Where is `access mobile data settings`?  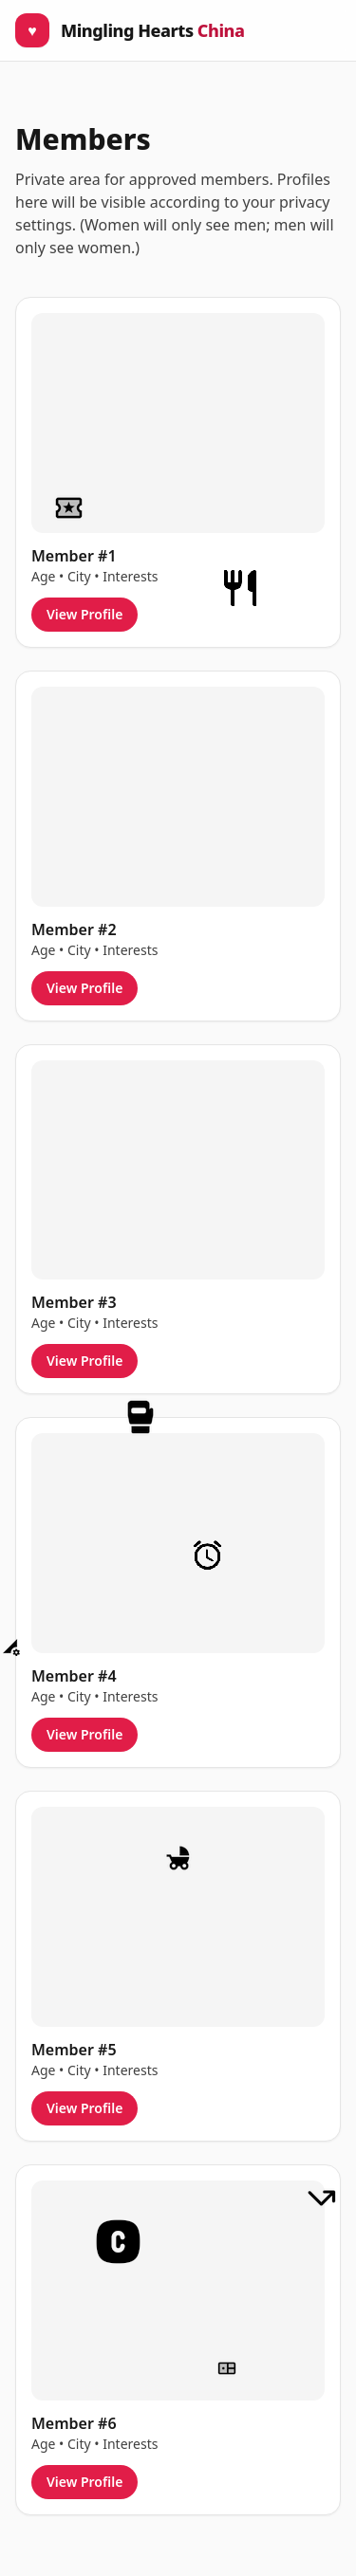
access mobile data settings is located at coordinates (11, 1647).